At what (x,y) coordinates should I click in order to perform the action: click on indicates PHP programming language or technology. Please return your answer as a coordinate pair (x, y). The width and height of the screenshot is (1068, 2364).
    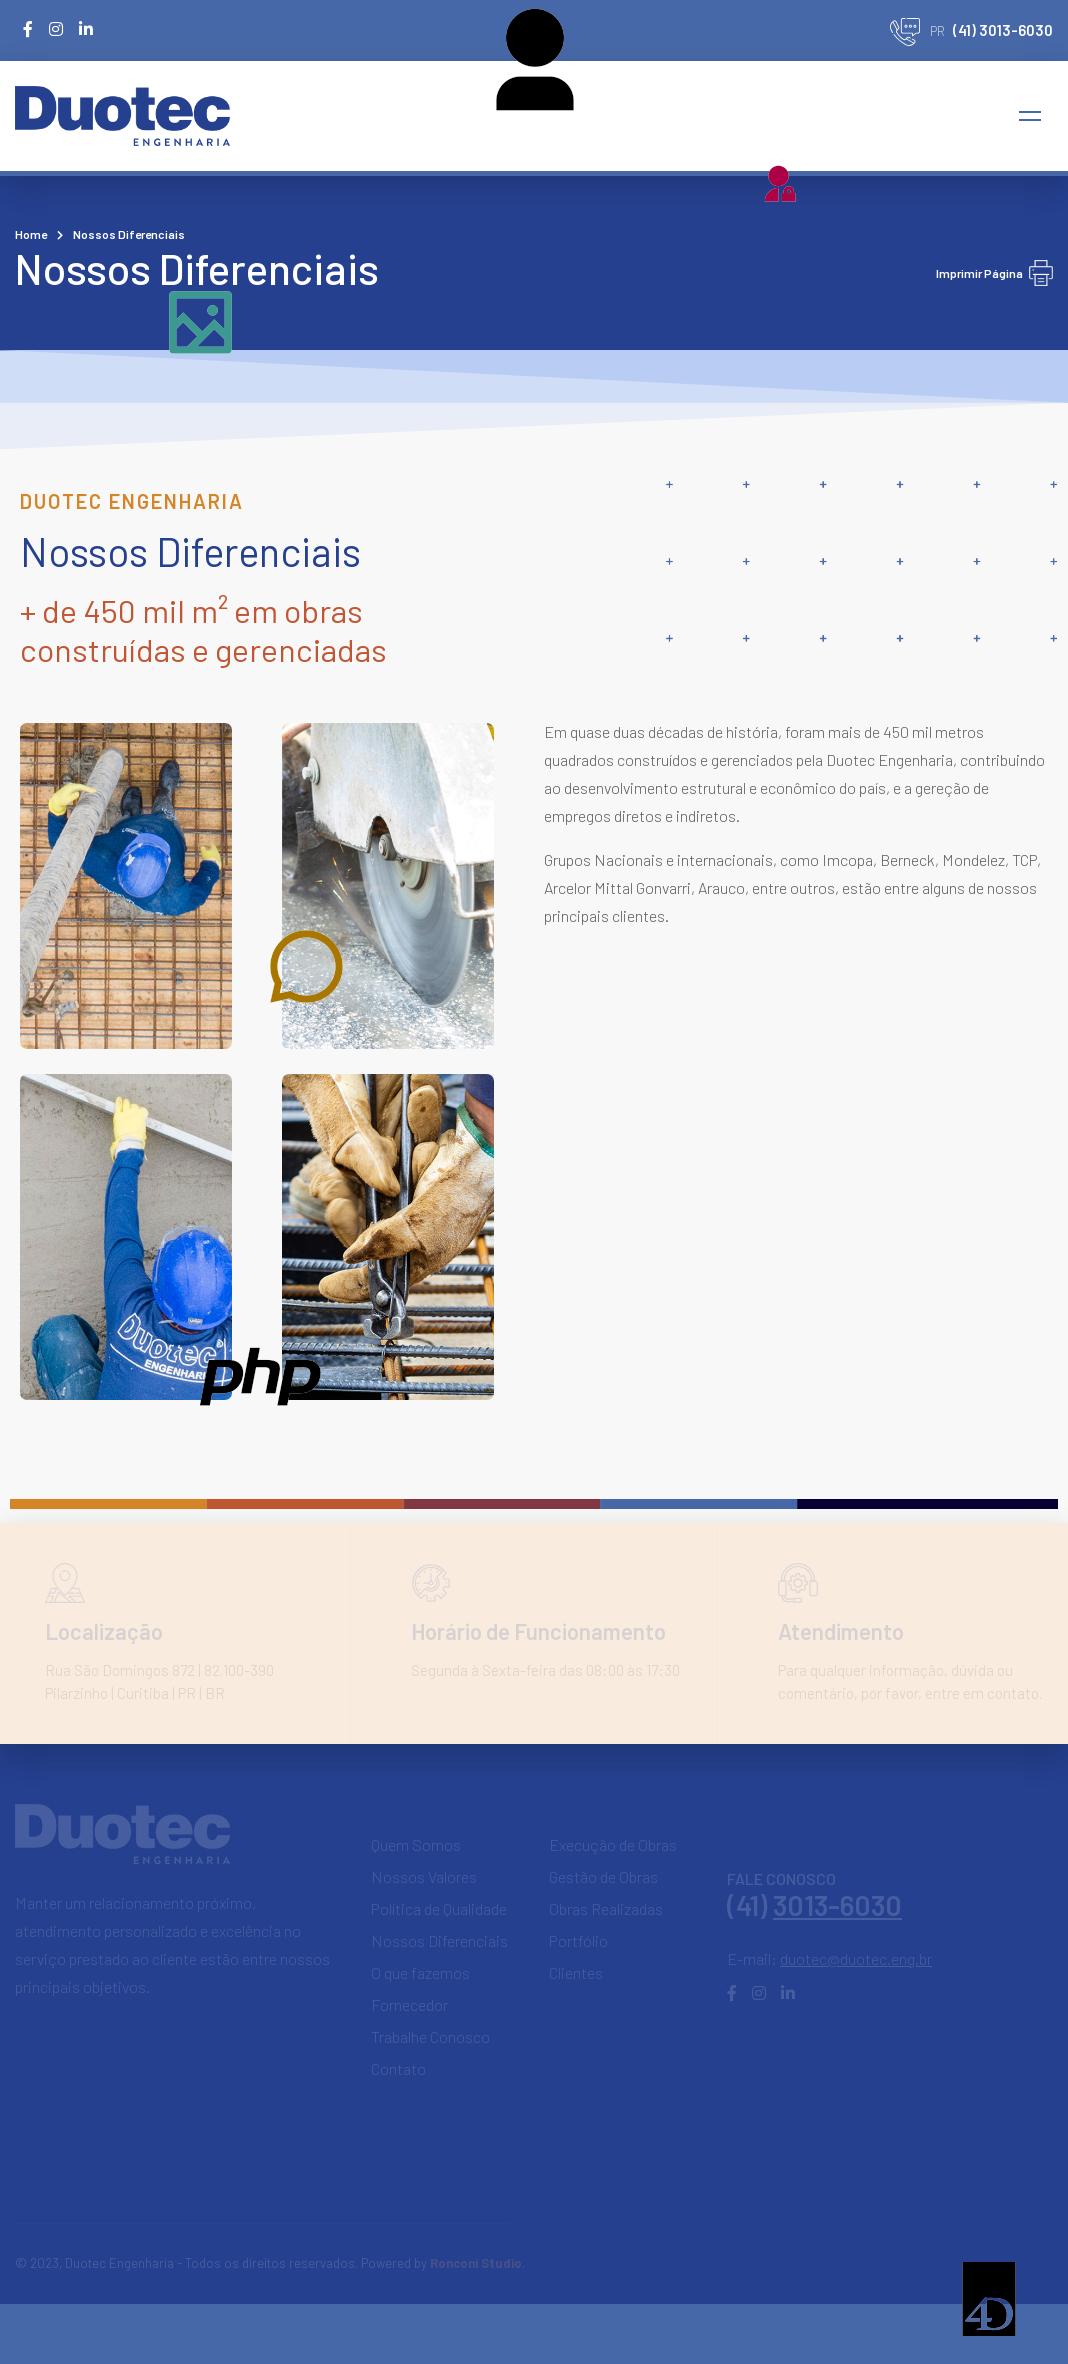
    Looking at the image, I should click on (260, 1380).